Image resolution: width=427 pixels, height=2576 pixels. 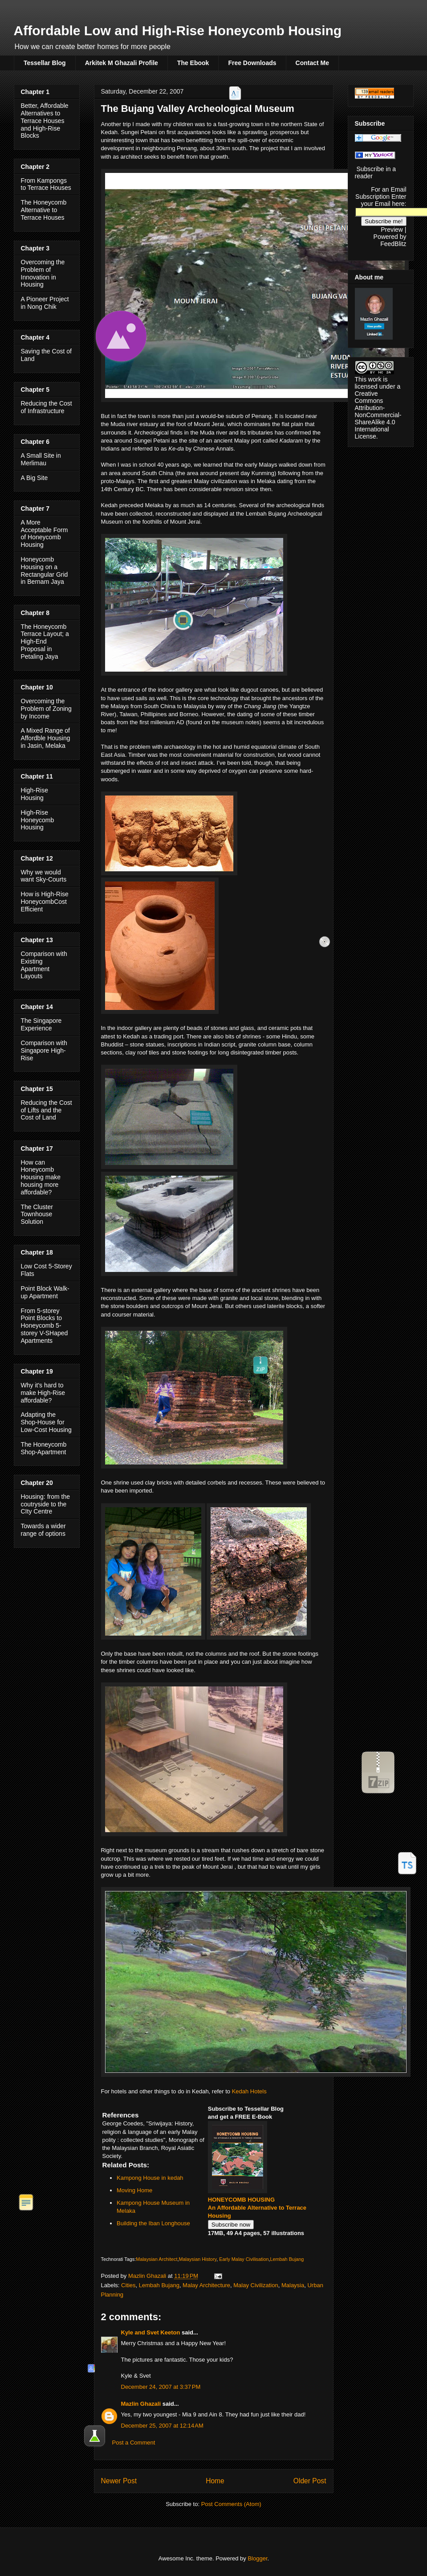 I want to click on access firmware or system component settings, so click(x=183, y=620).